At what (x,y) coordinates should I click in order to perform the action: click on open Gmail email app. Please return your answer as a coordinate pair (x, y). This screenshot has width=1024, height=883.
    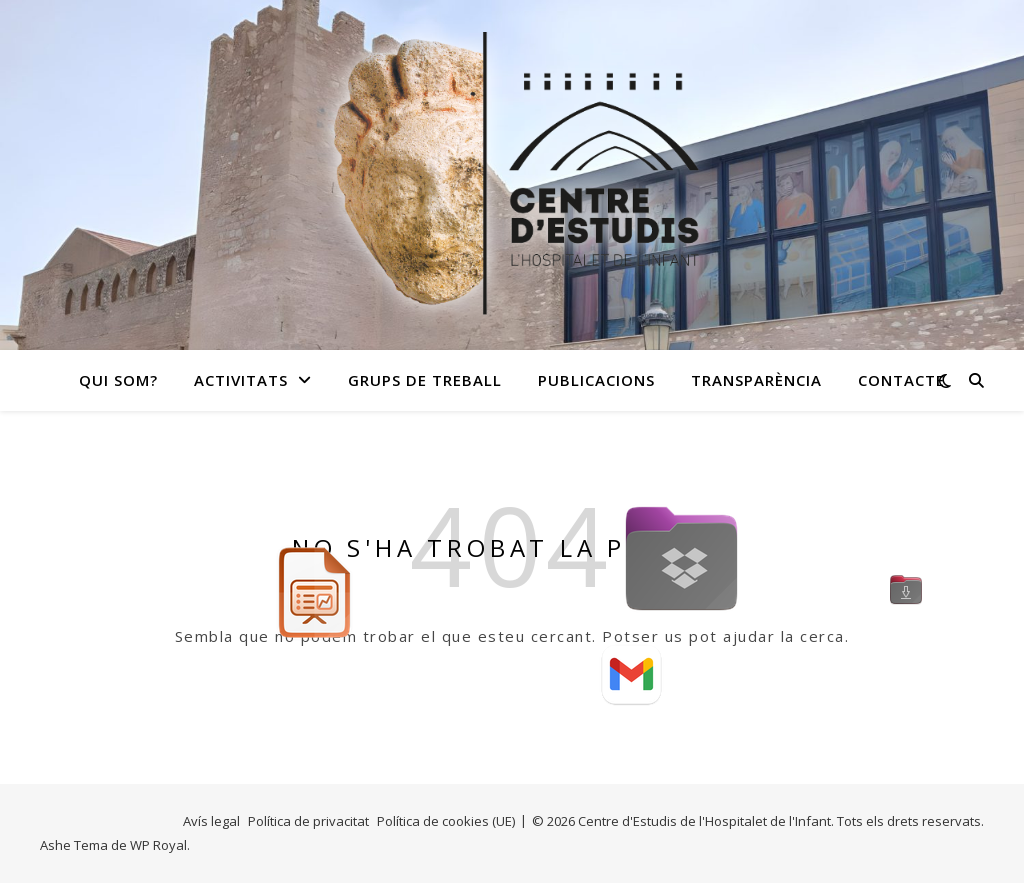
    Looking at the image, I should click on (631, 674).